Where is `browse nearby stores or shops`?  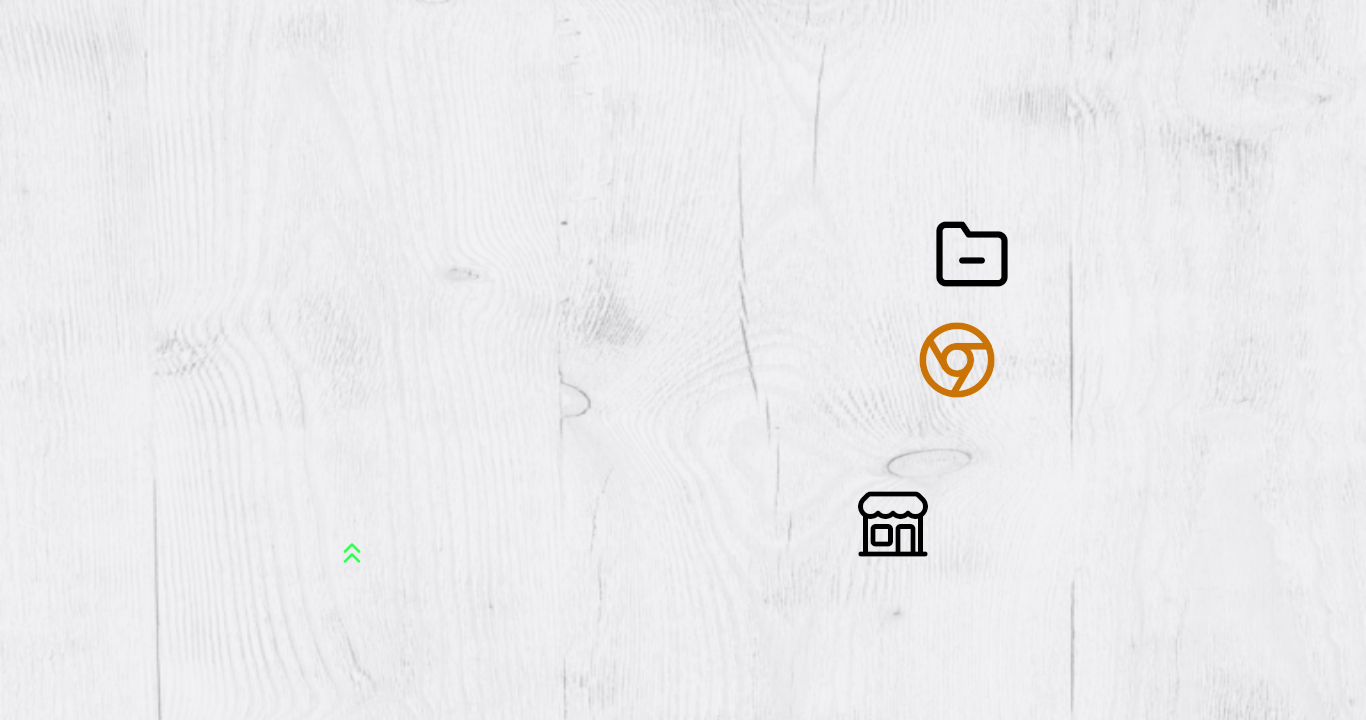 browse nearby stores or shops is located at coordinates (893, 524).